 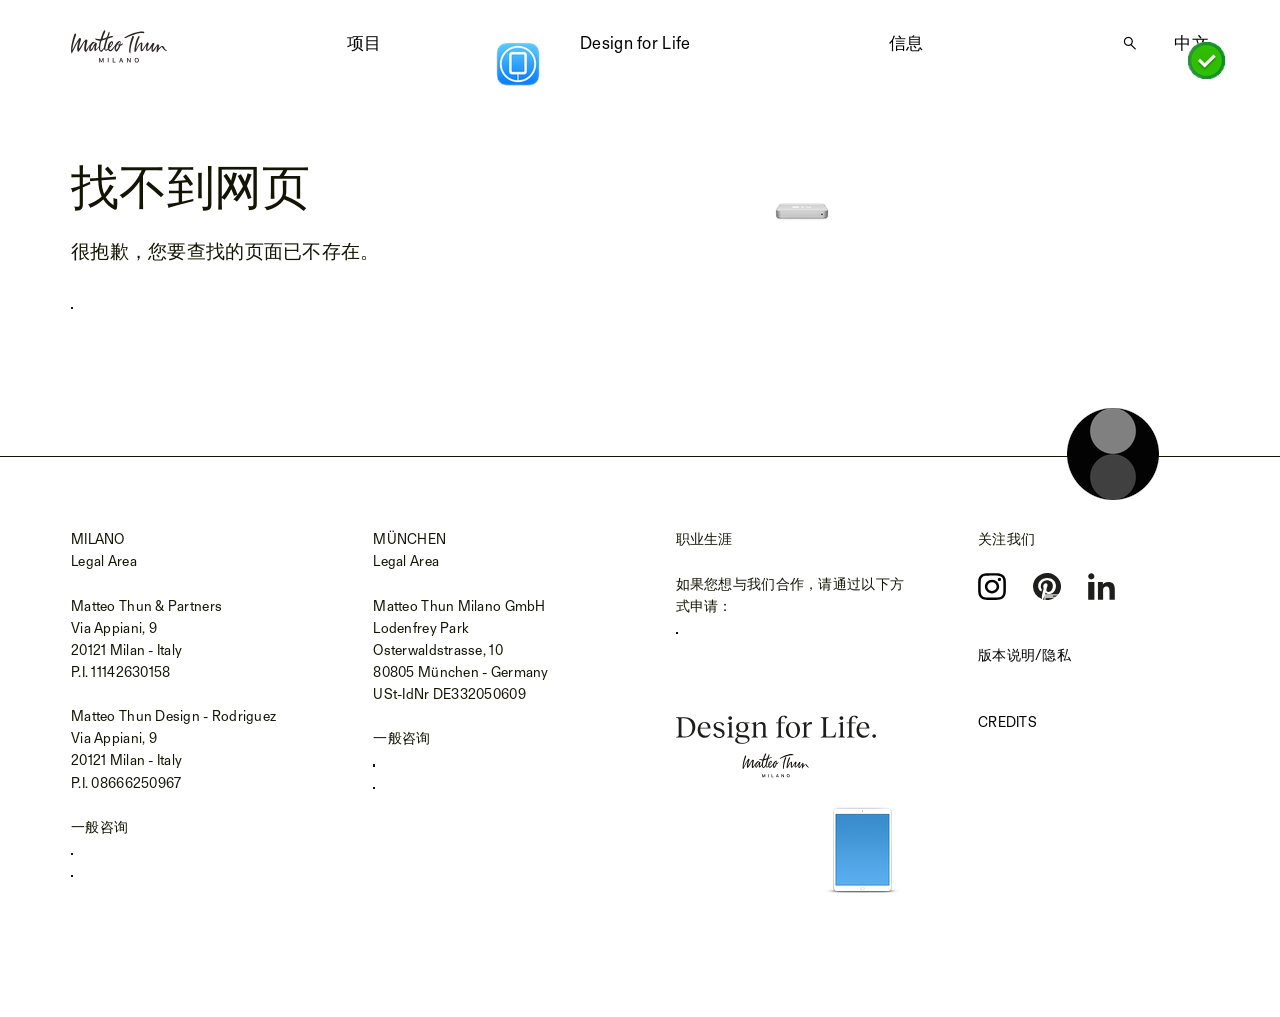 What do you see at coordinates (1206, 60) in the screenshot?
I see `file successfully synced to OneDrive` at bounding box center [1206, 60].